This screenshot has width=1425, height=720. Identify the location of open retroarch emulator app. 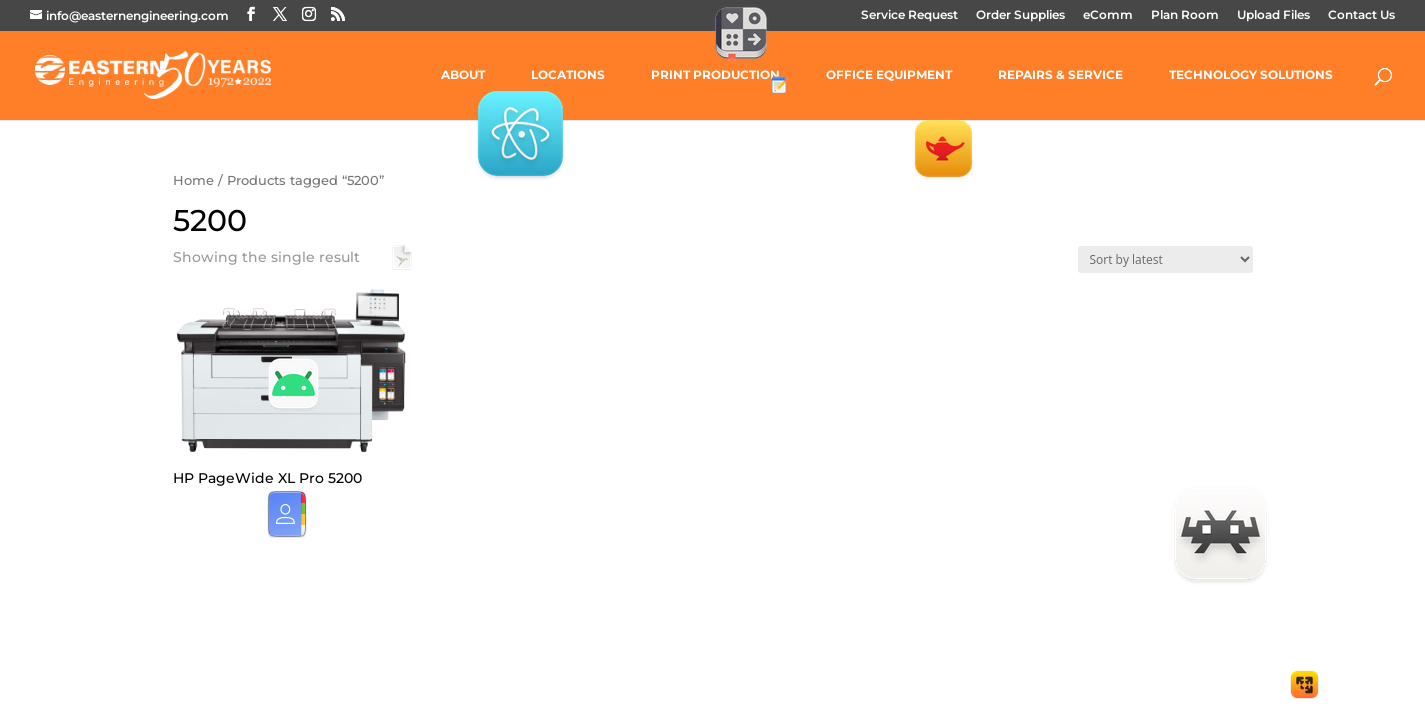
(1220, 533).